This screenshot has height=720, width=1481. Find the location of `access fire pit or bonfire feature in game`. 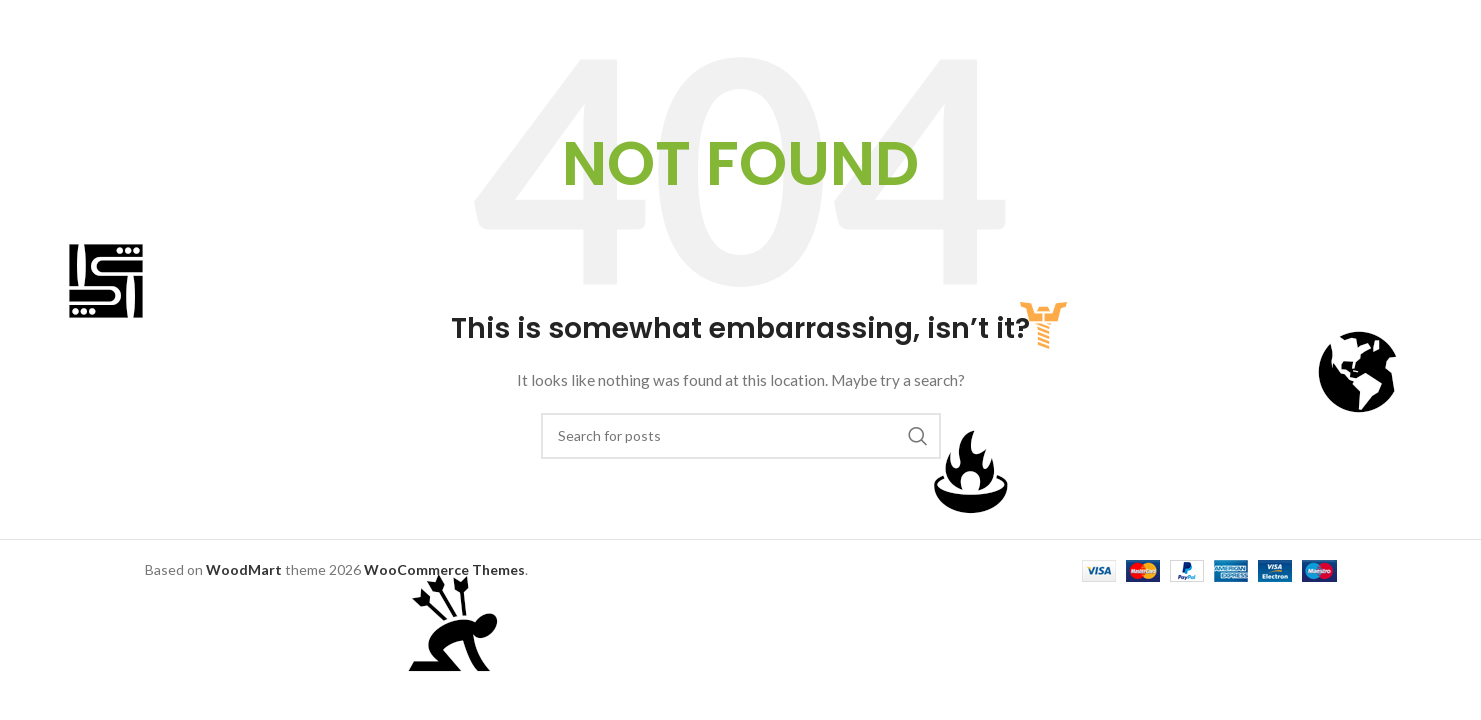

access fire pit or bonfire feature in game is located at coordinates (970, 472).